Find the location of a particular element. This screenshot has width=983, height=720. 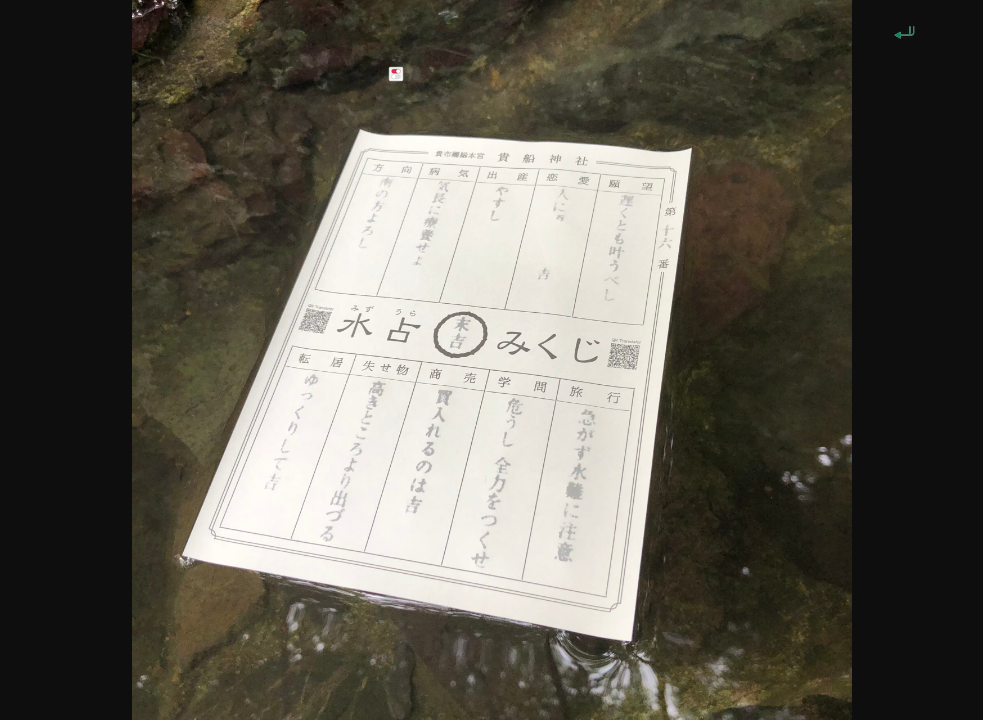

open system settings or preferences is located at coordinates (396, 74).